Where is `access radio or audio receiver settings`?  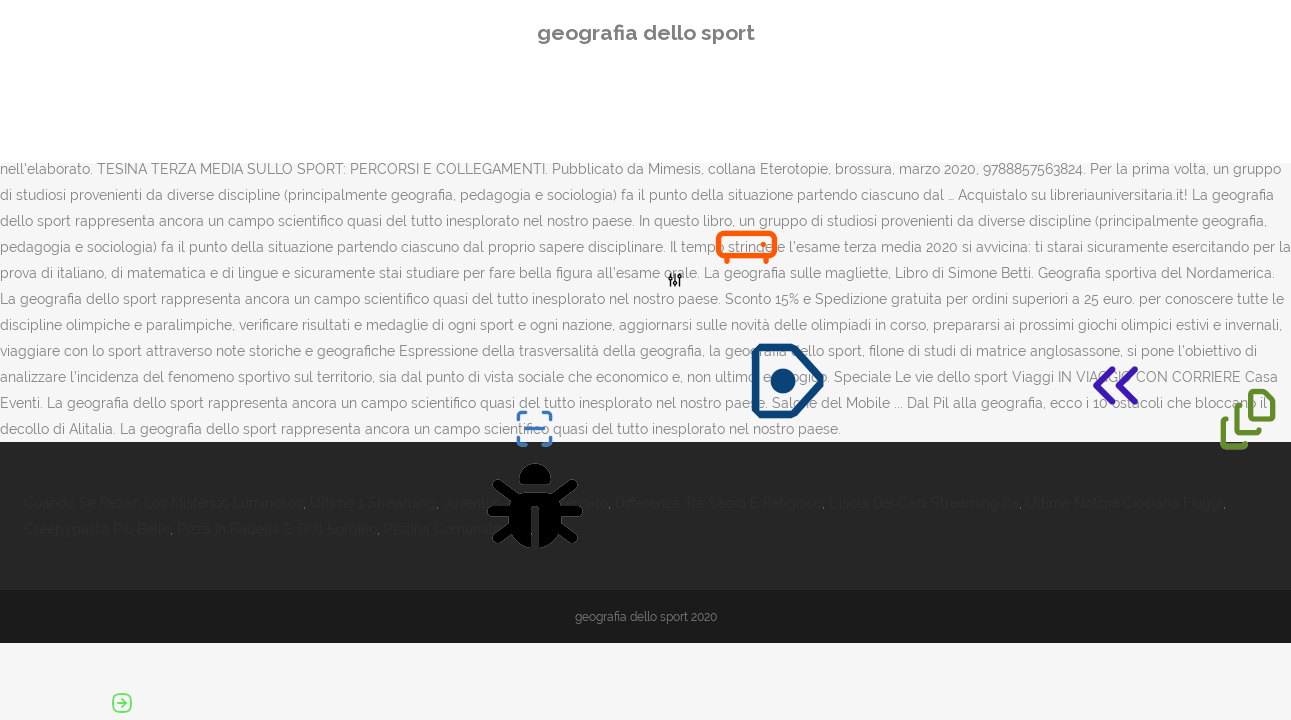
access radio or audio receiver settings is located at coordinates (746, 244).